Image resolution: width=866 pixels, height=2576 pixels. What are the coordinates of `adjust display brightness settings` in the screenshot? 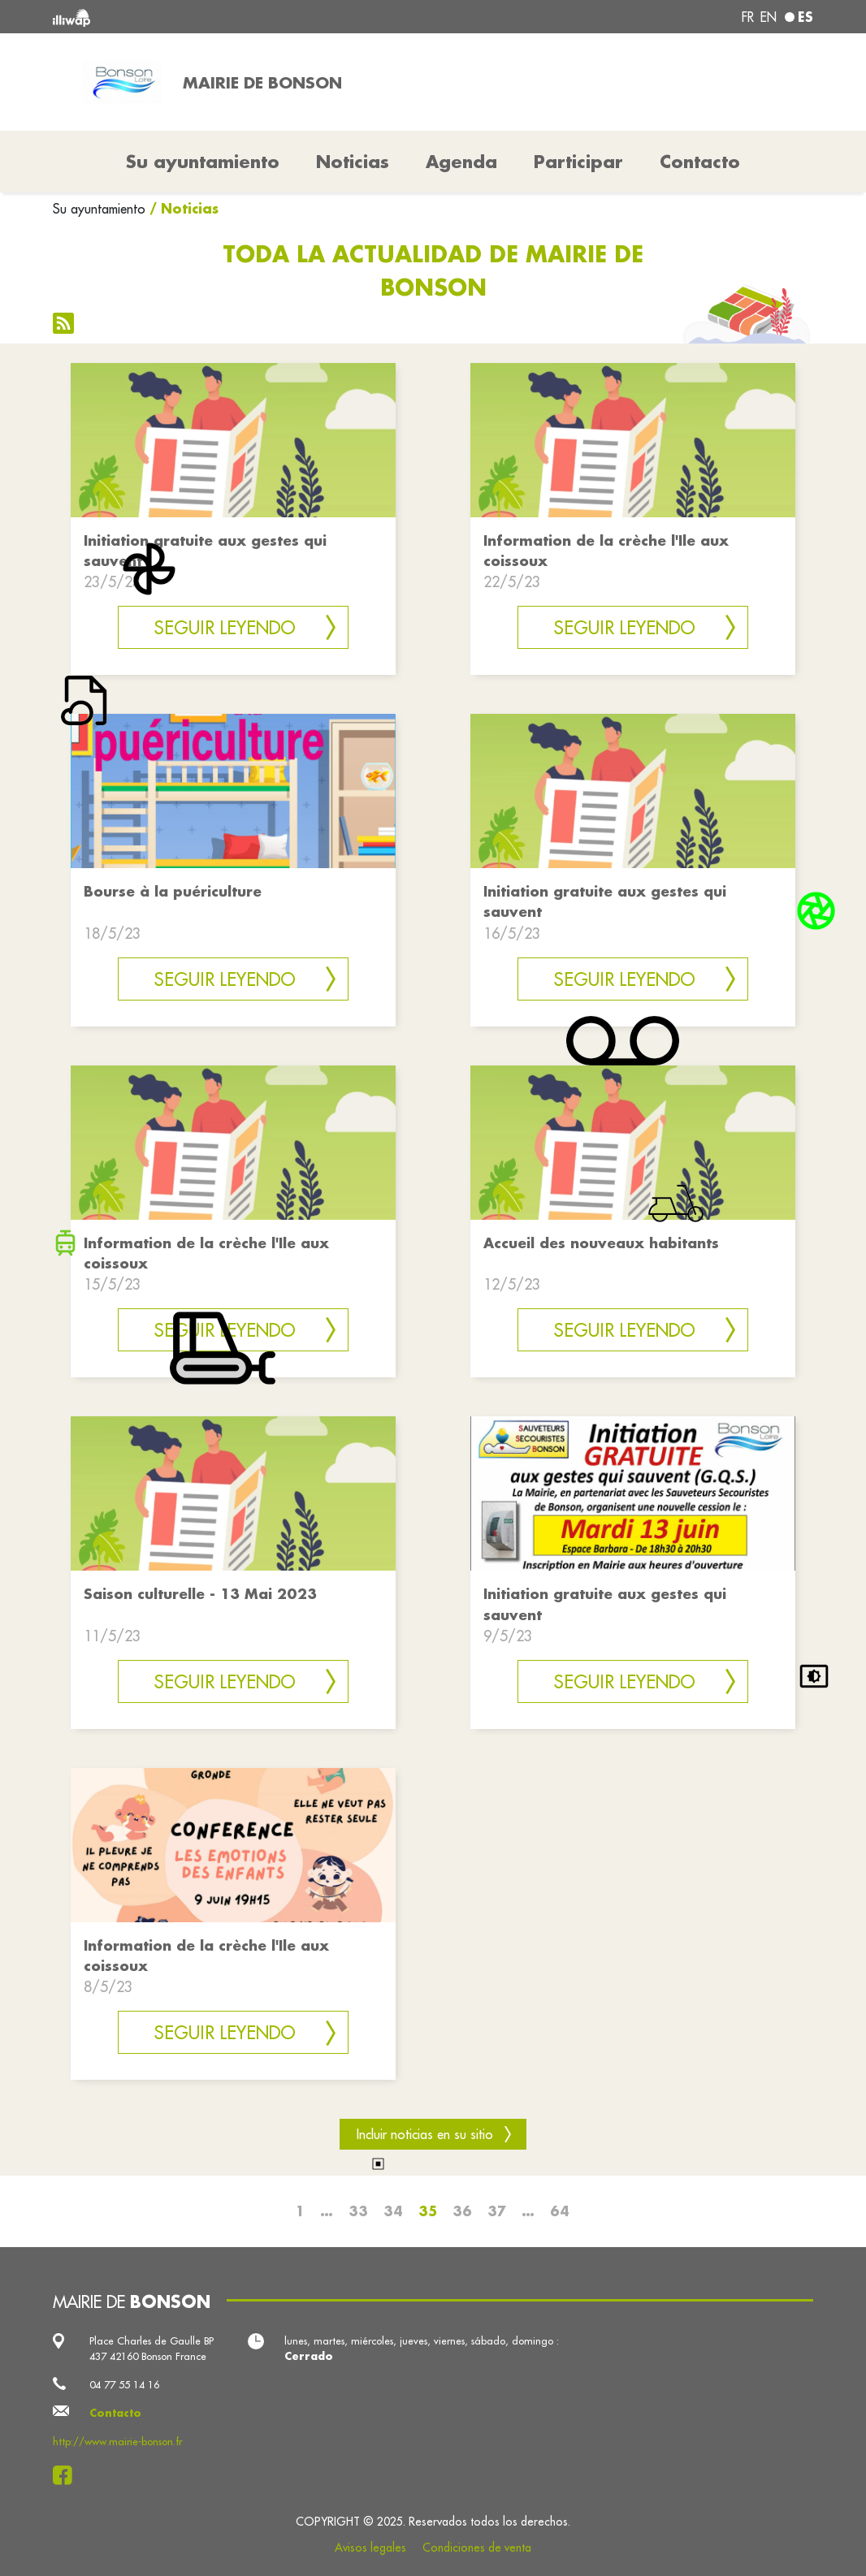 It's located at (814, 1676).